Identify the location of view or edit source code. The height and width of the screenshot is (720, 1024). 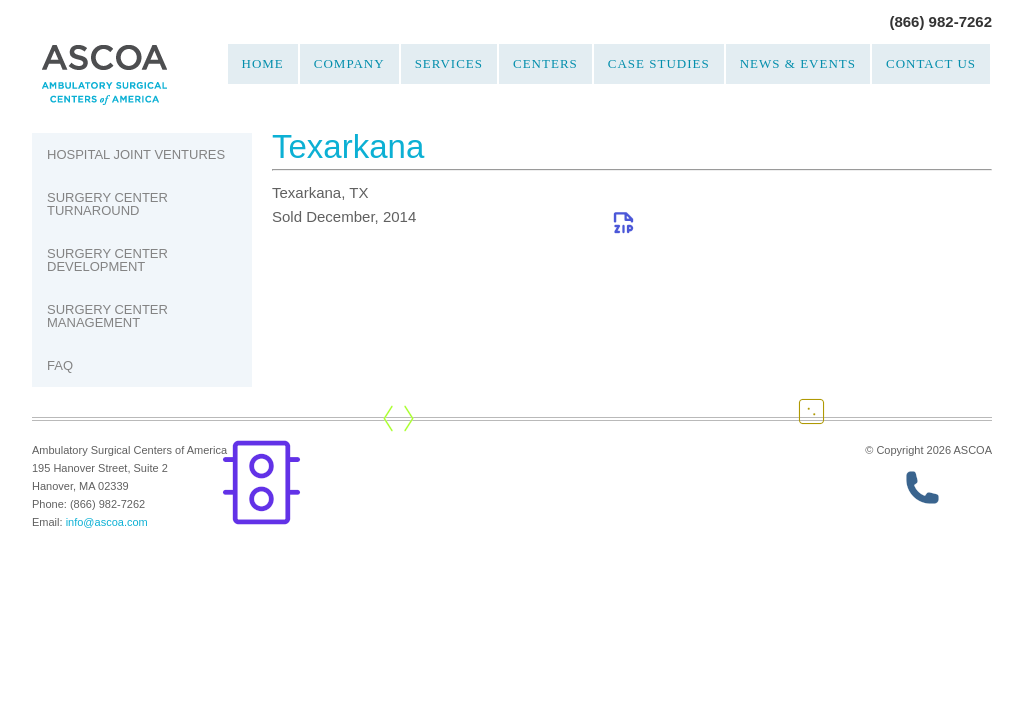
(398, 418).